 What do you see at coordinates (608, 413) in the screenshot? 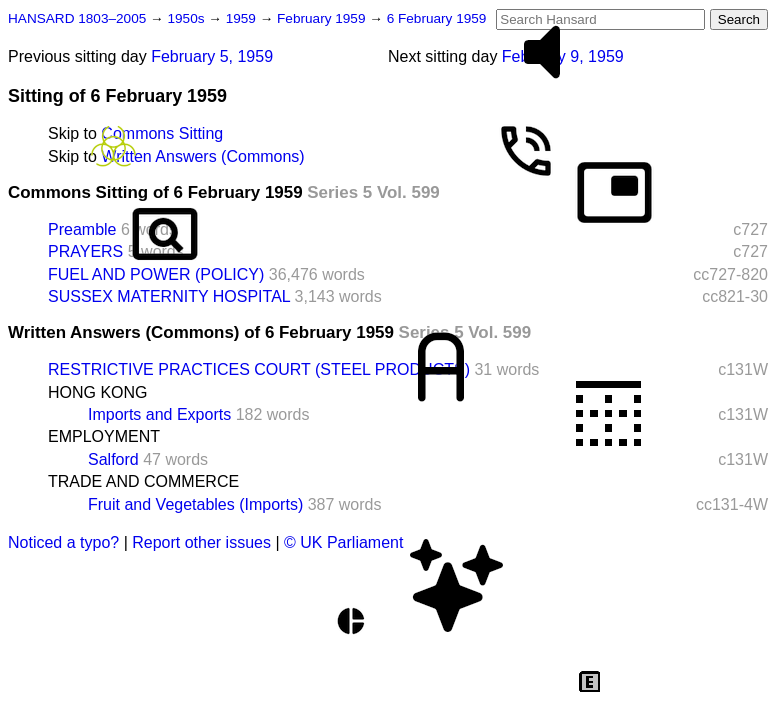
I see `apply border to top edge of cell or table` at bounding box center [608, 413].